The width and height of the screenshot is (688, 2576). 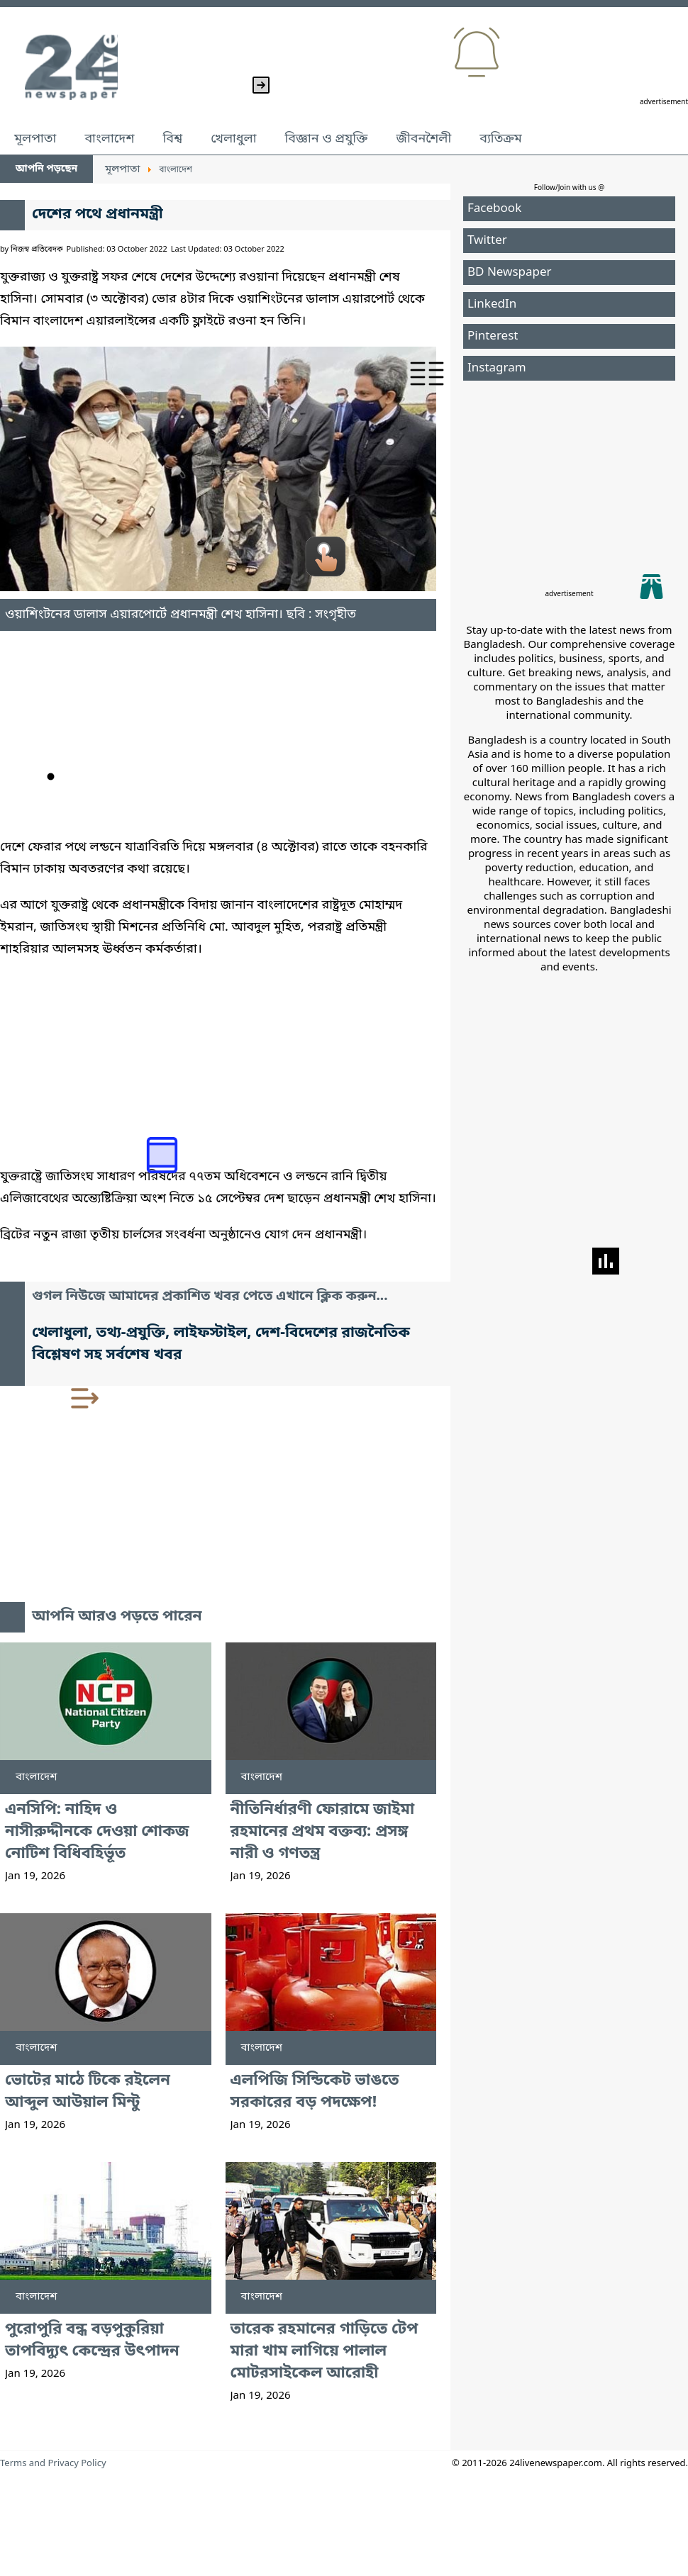 I want to click on view poll results, so click(x=606, y=1261).